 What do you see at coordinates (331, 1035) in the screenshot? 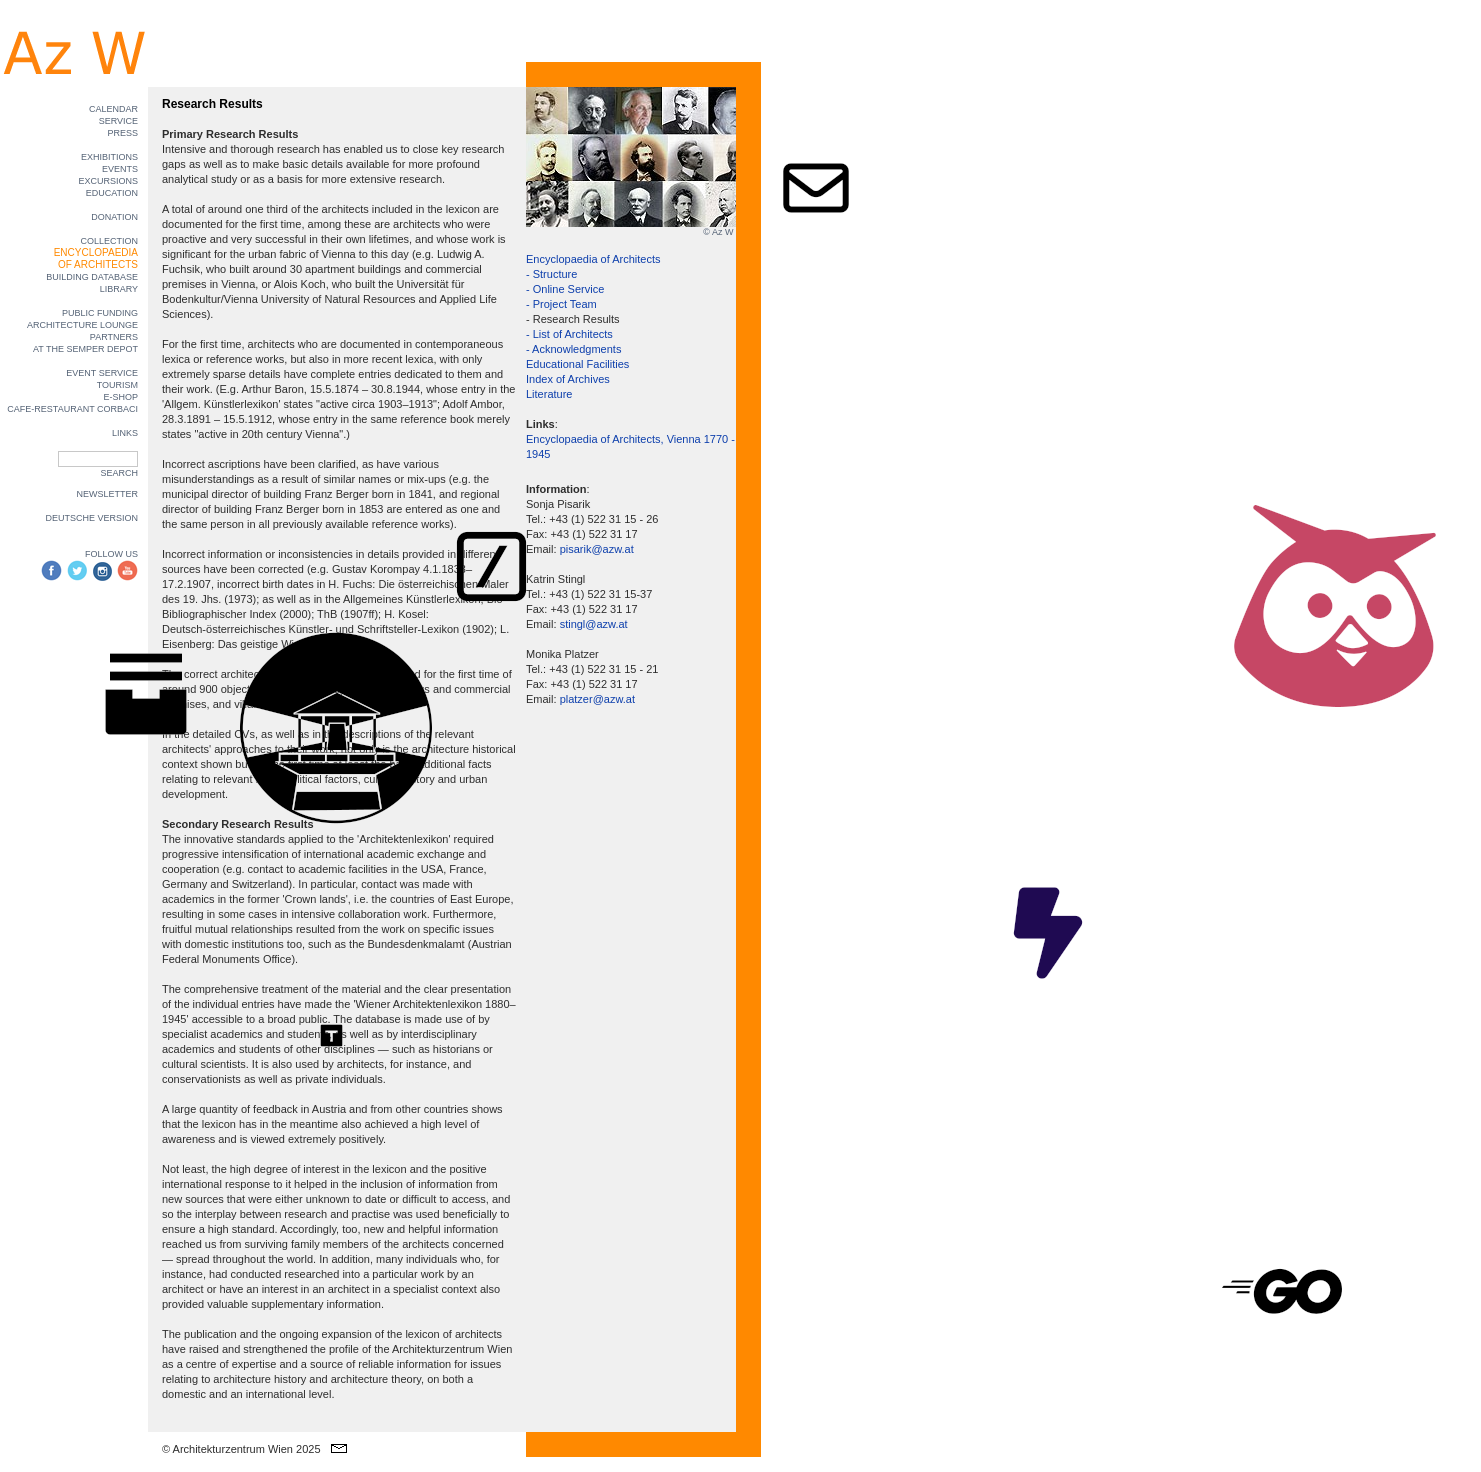
I see `open text formatting or typography options` at bounding box center [331, 1035].